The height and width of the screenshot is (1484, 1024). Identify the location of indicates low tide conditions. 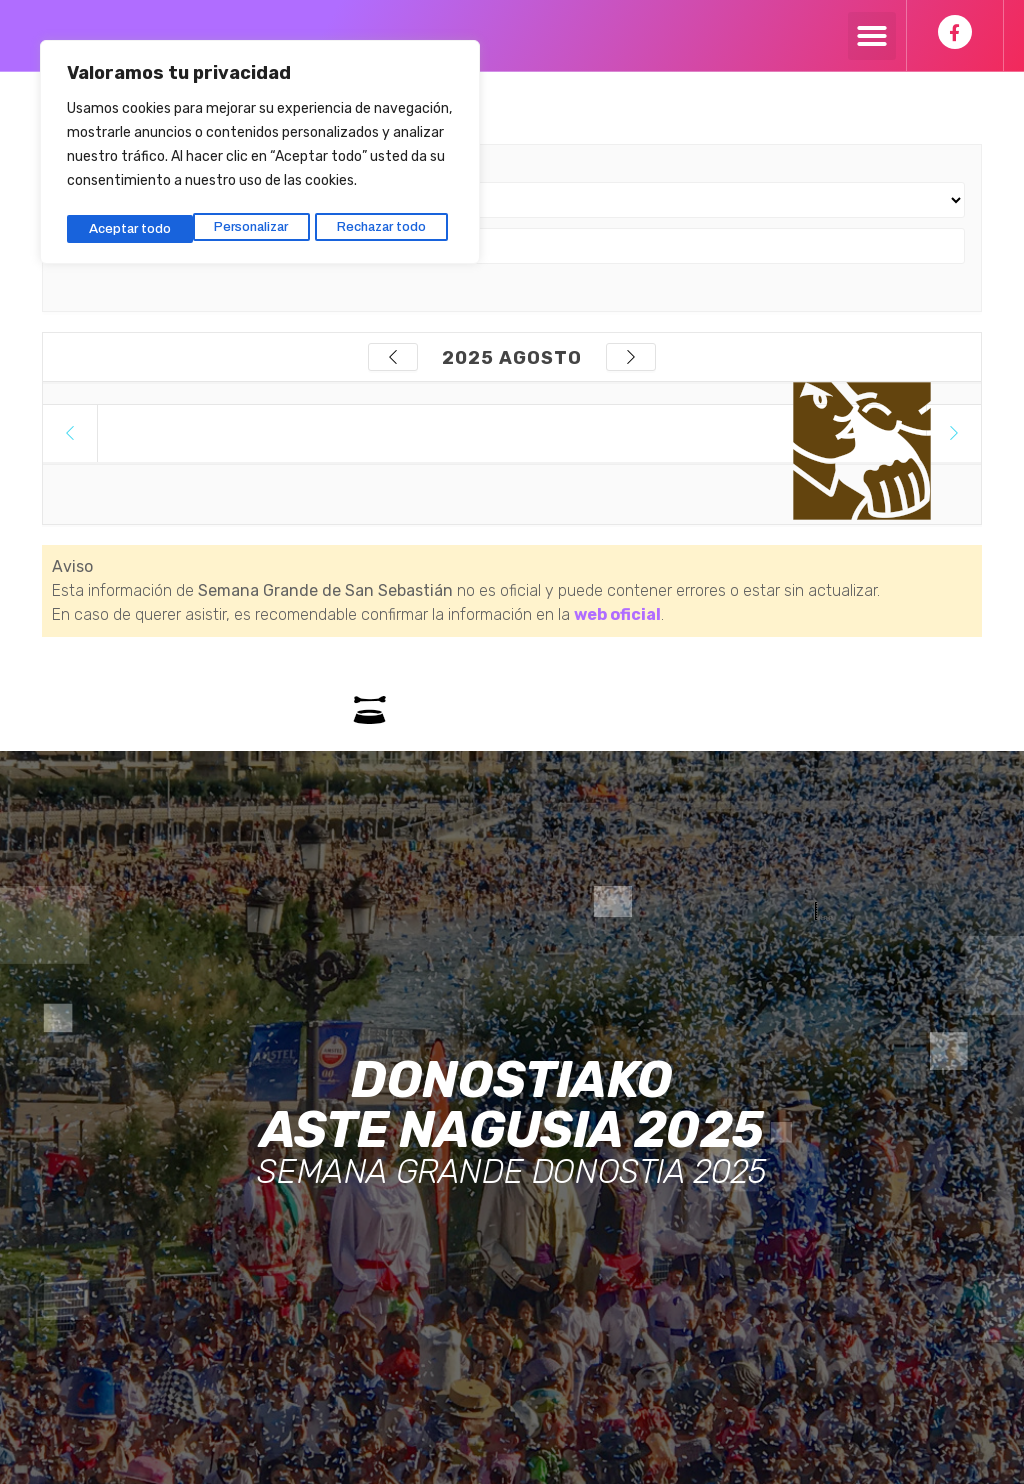
(823, 911).